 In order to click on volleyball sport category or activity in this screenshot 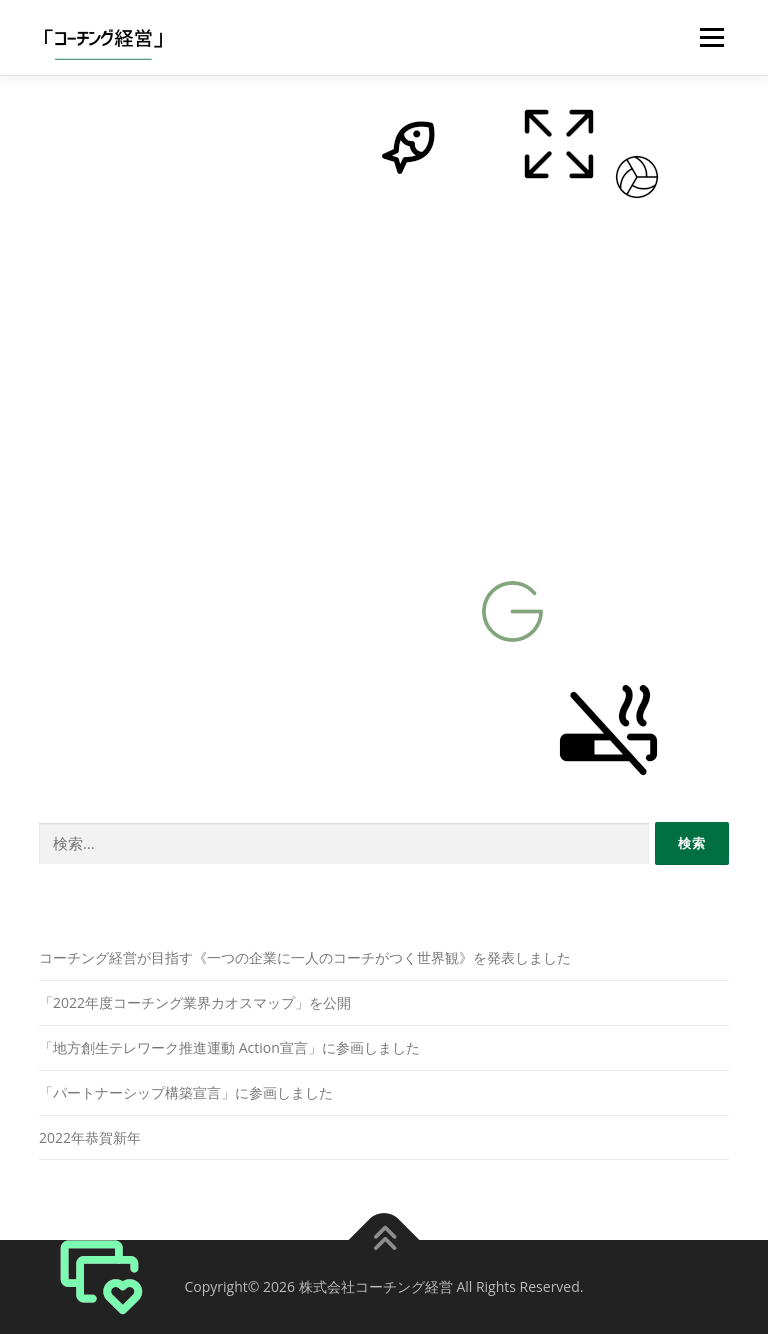, I will do `click(637, 177)`.